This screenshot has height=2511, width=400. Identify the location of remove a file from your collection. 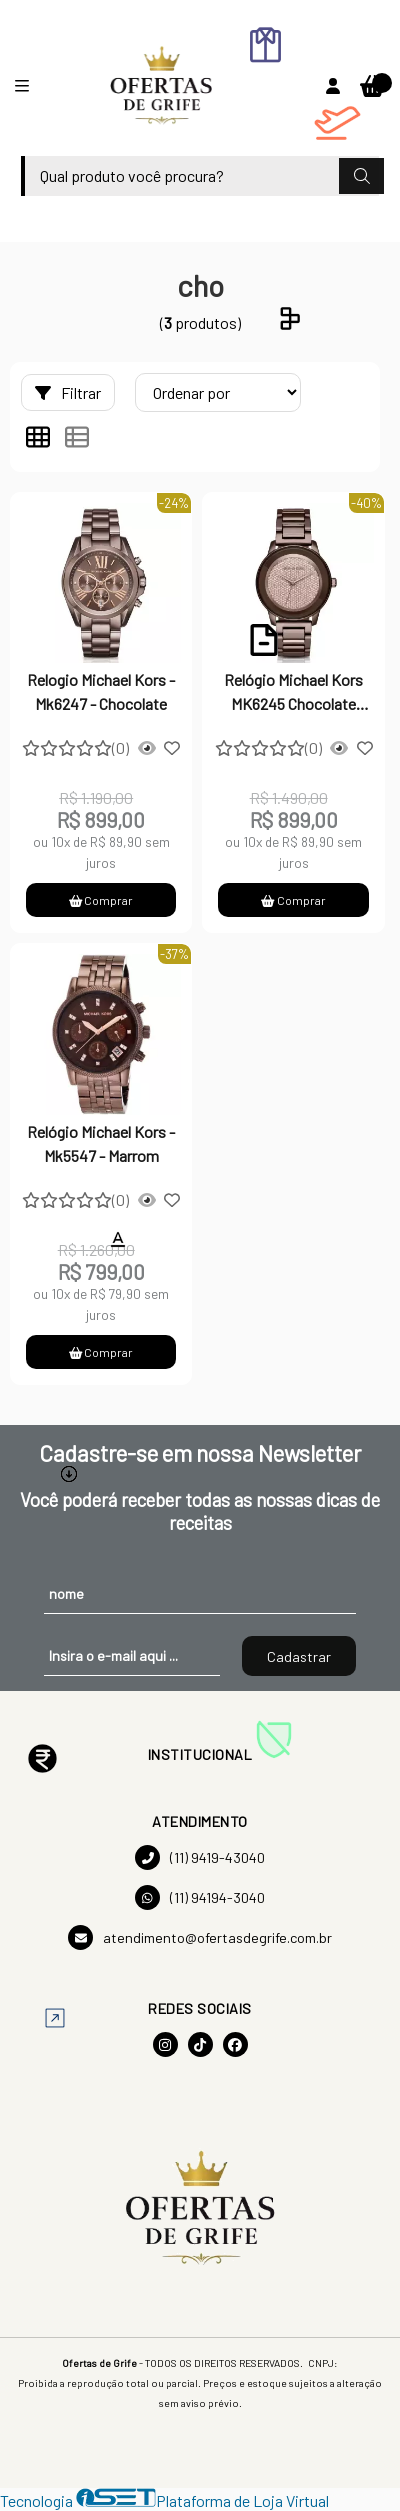
(264, 640).